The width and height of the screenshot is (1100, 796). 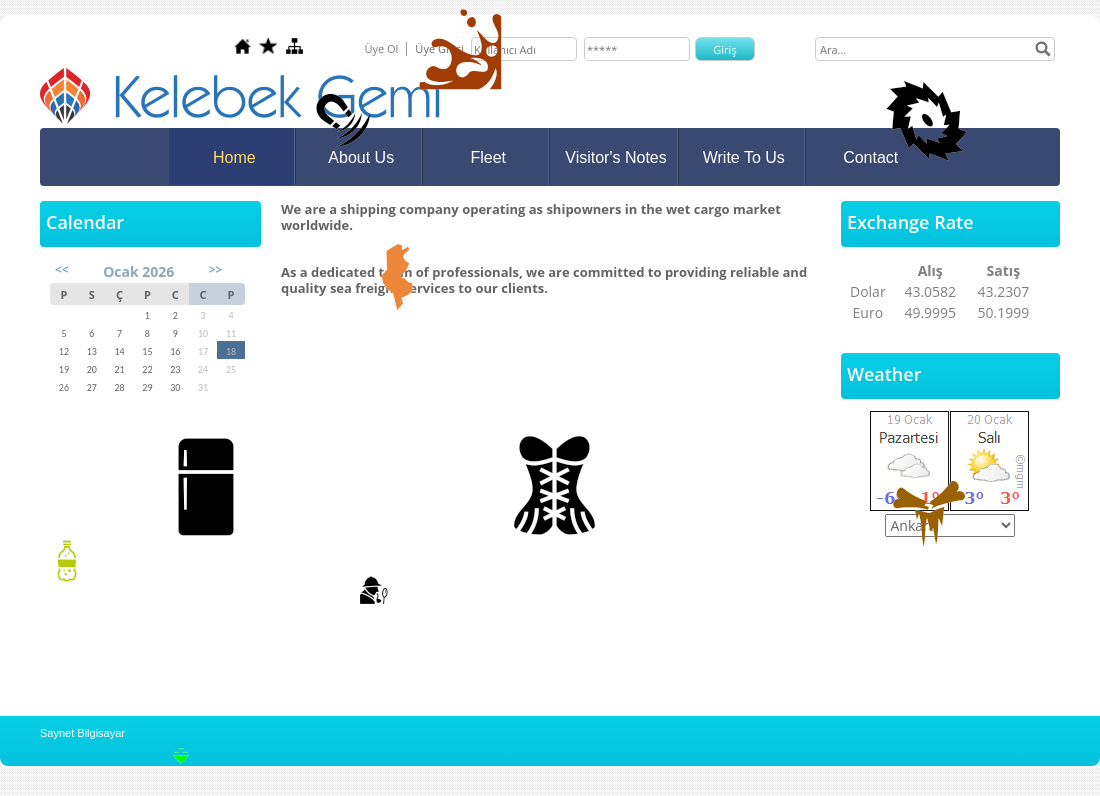 I want to click on attract or collect items in a game, so click(x=343, y=120).